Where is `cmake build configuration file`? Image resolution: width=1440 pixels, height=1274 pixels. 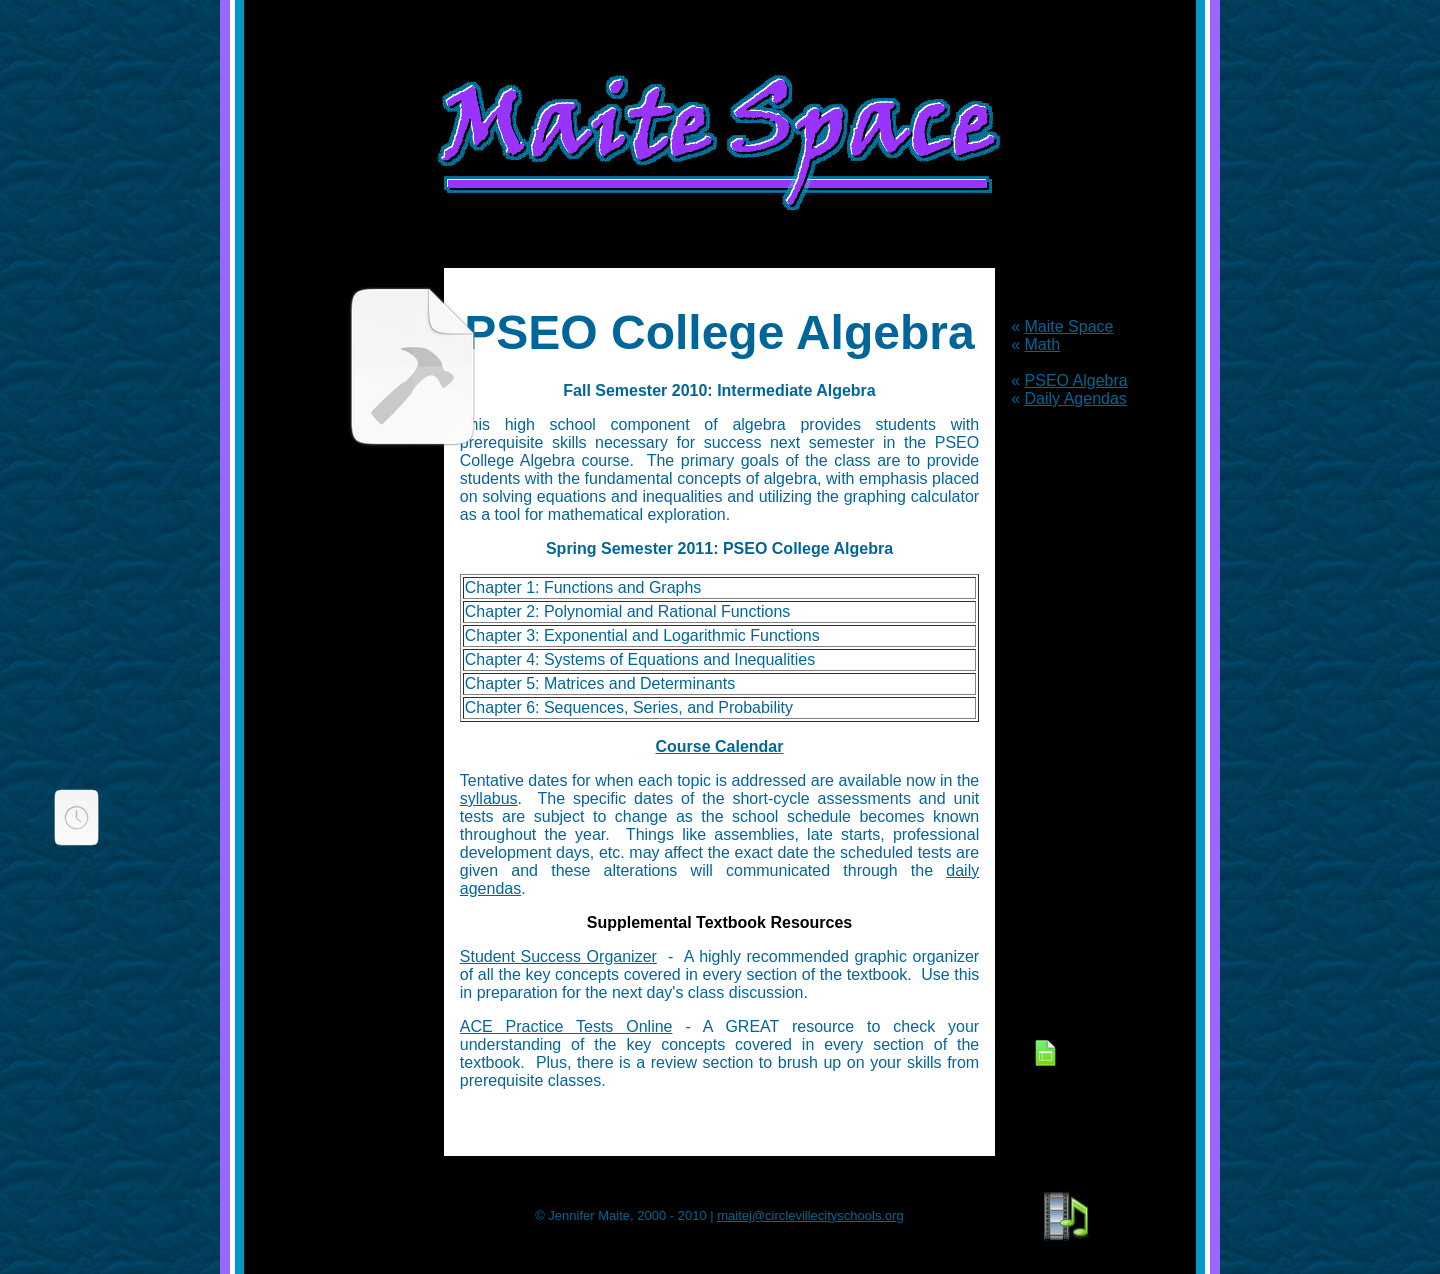 cmake build configuration file is located at coordinates (412, 366).